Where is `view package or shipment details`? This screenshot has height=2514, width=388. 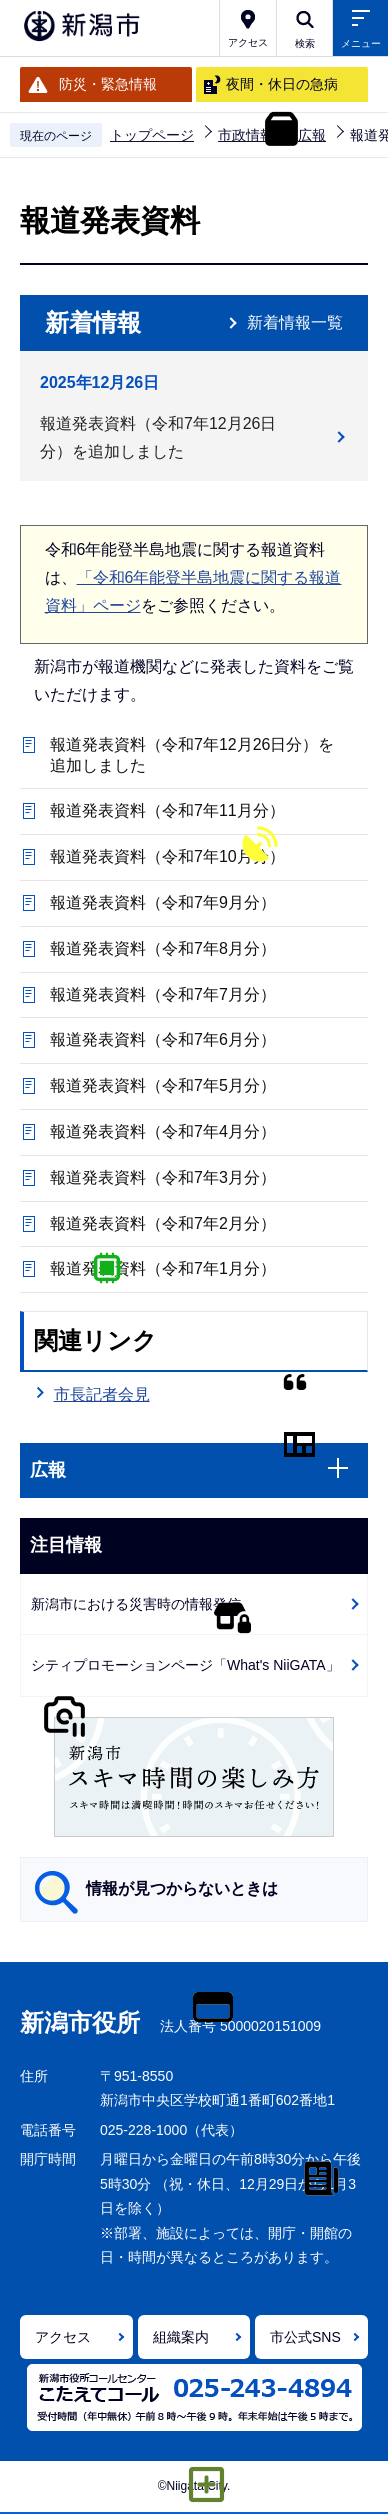
view package or shipment details is located at coordinates (281, 129).